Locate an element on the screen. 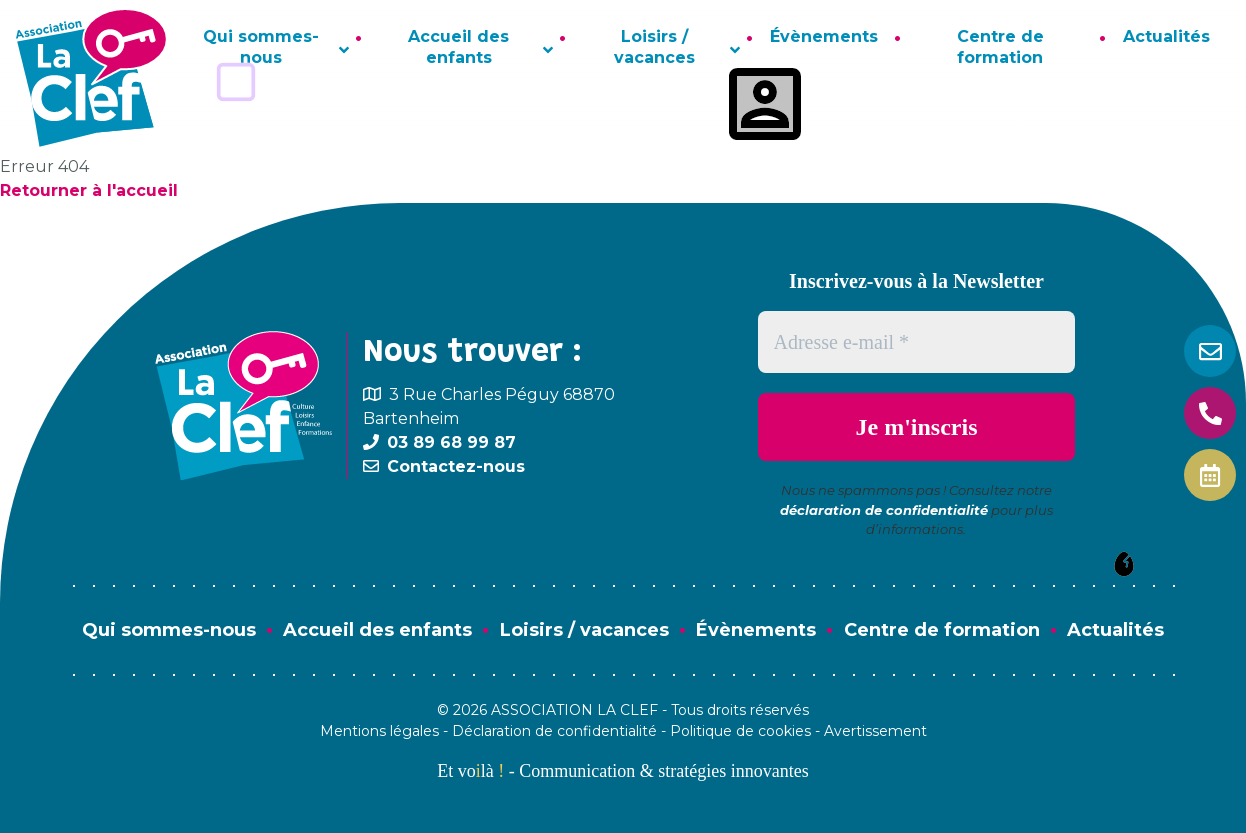  access your account or profile settings is located at coordinates (765, 104).